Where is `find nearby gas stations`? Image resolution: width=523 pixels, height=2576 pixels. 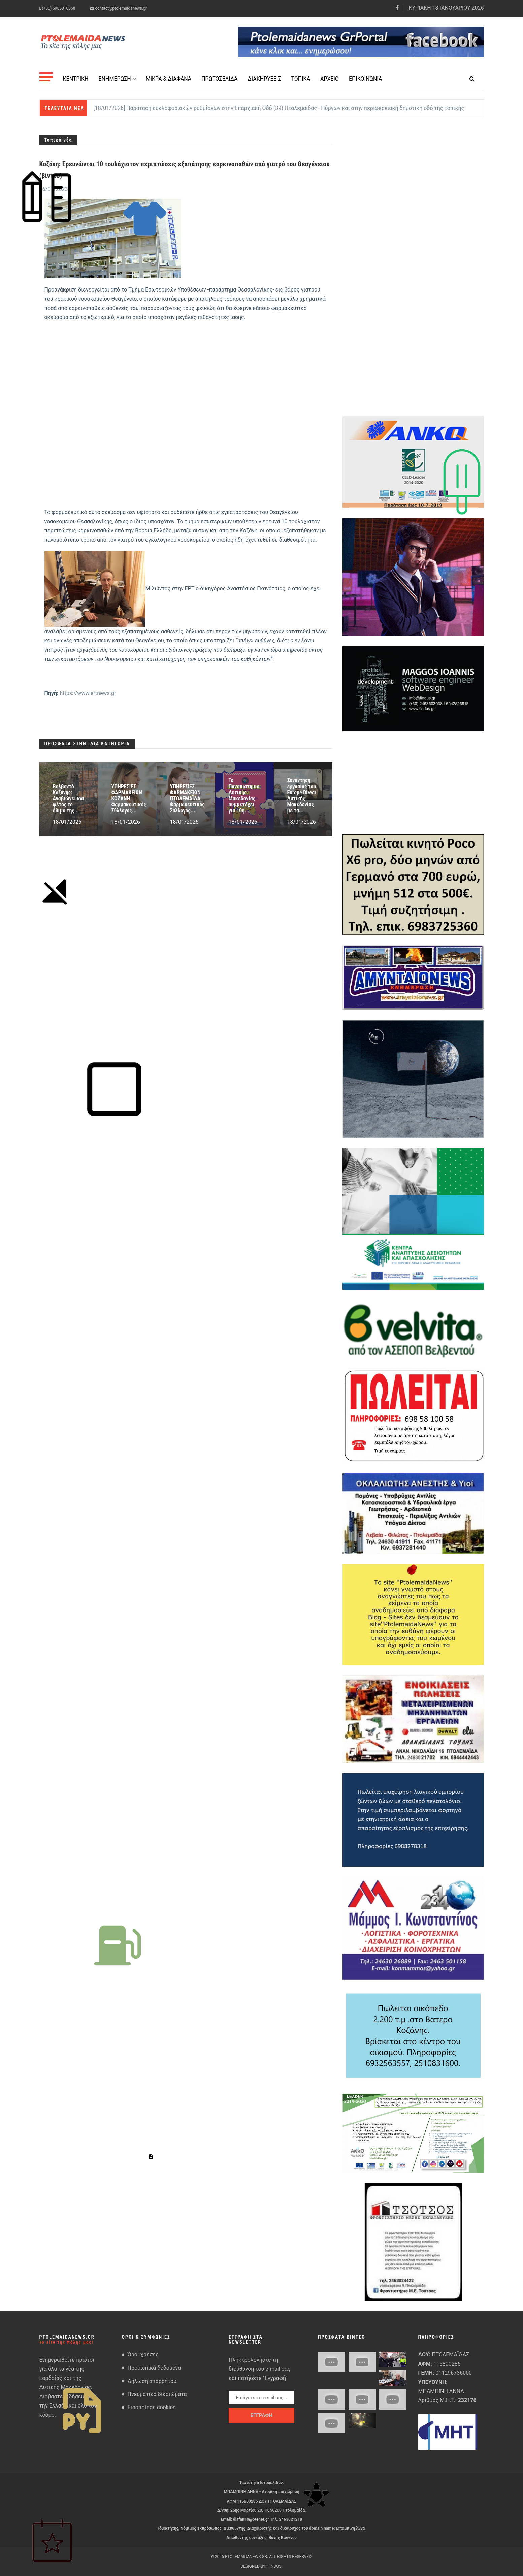 find nearby gas stations is located at coordinates (116, 1945).